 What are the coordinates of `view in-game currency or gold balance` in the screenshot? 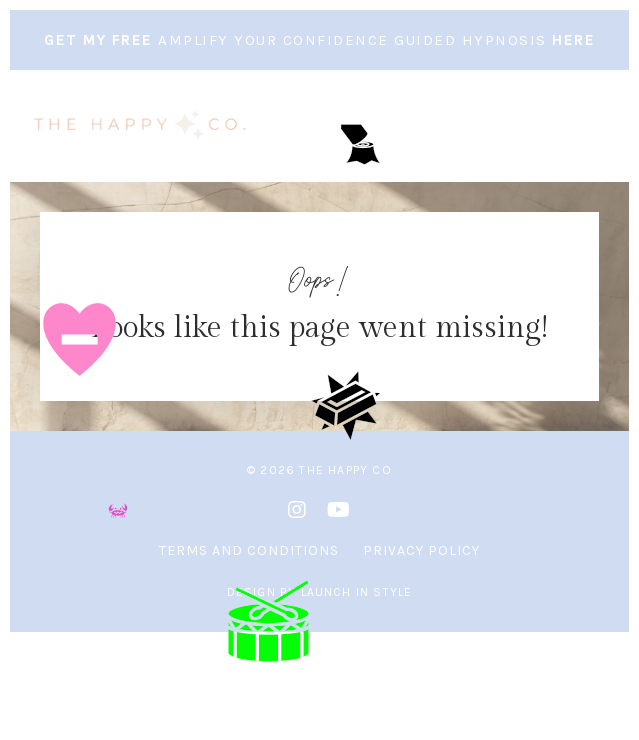 It's located at (346, 405).